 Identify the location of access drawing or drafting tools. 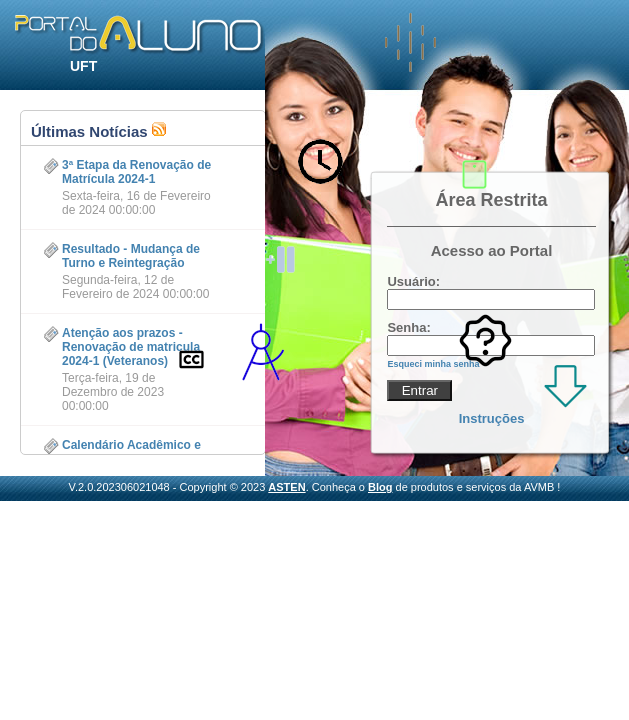
(261, 353).